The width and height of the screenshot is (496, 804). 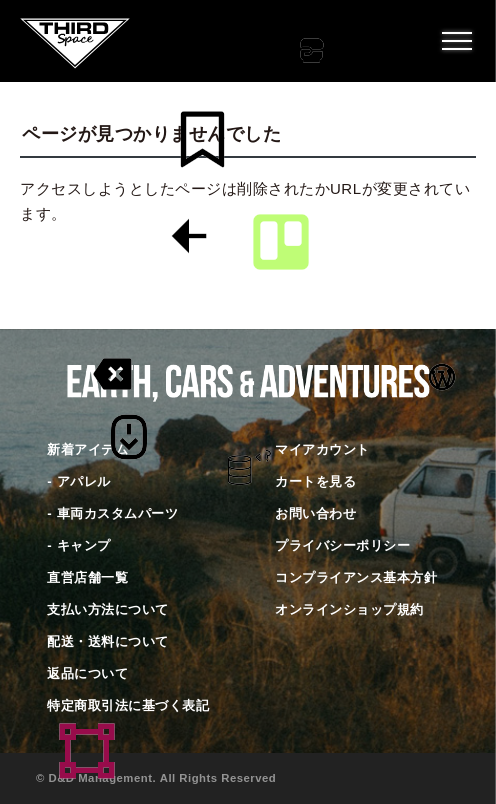 I want to click on delete previous character or backspace, so click(x=114, y=374).